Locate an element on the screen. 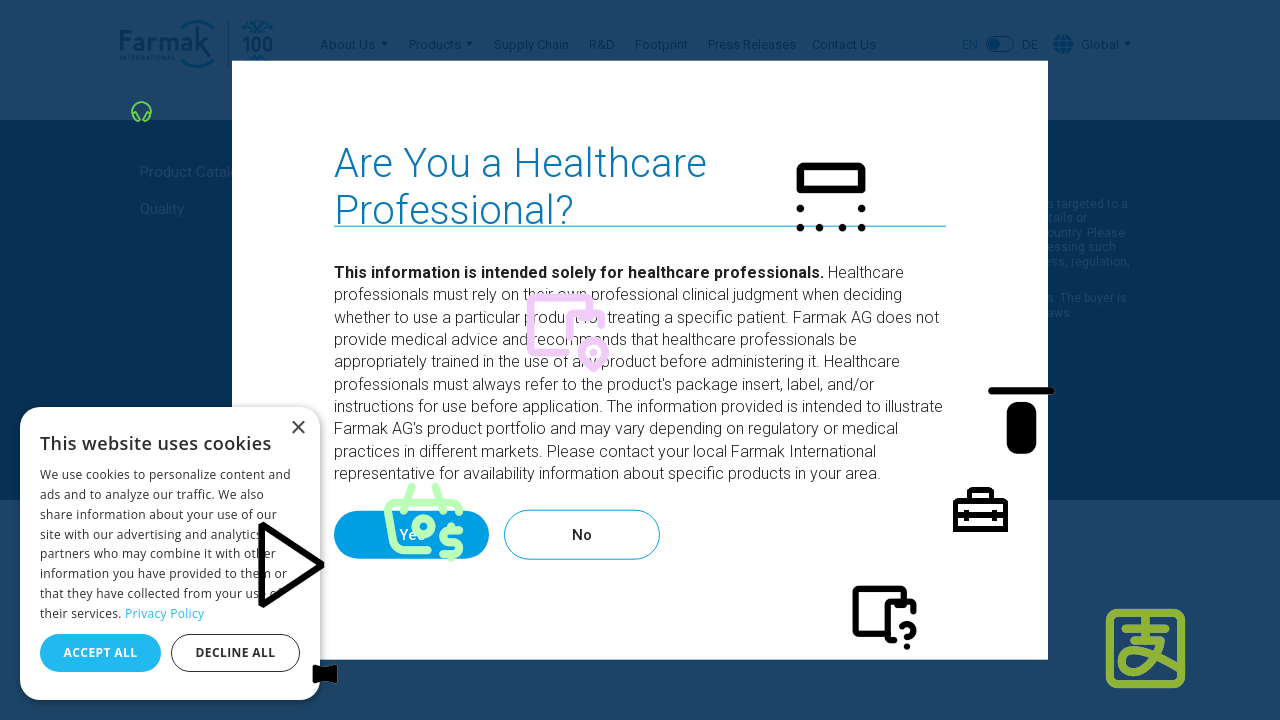 The image size is (1280, 720). align content to top of container is located at coordinates (831, 197).